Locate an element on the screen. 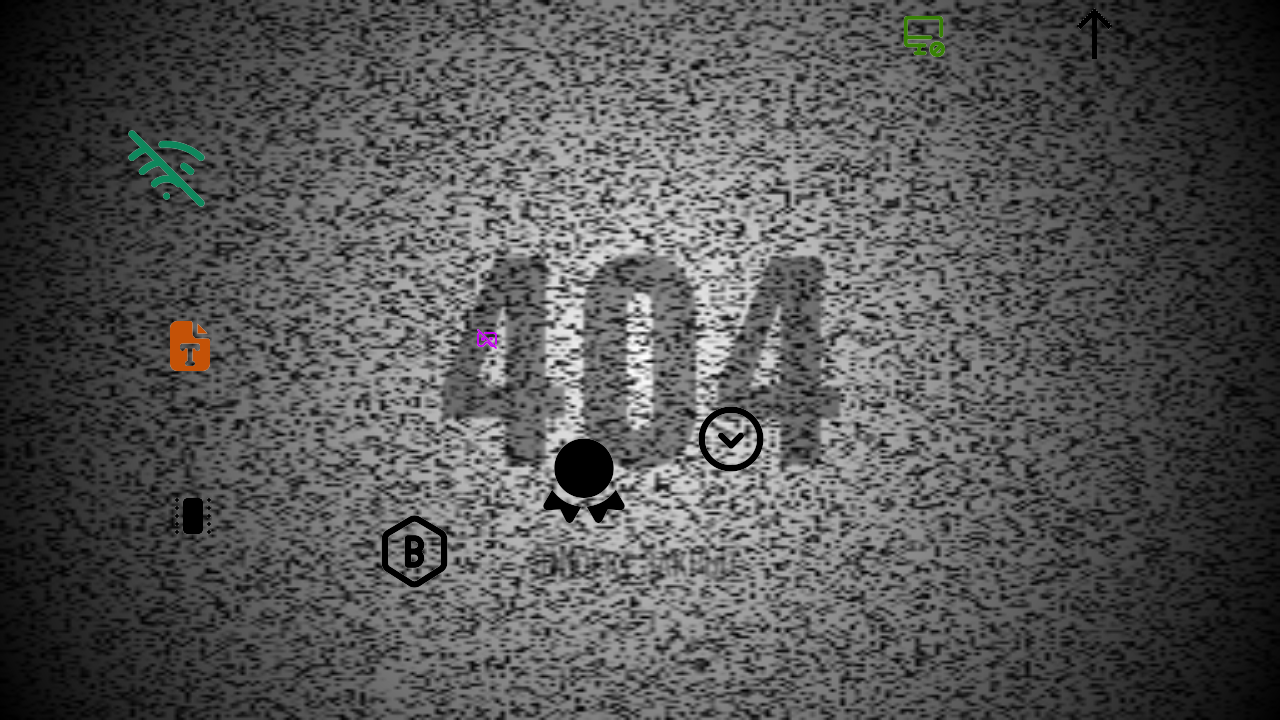 The width and height of the screenshot is (1280, 720). open a text or typography file is located at coordinates (190, 346).